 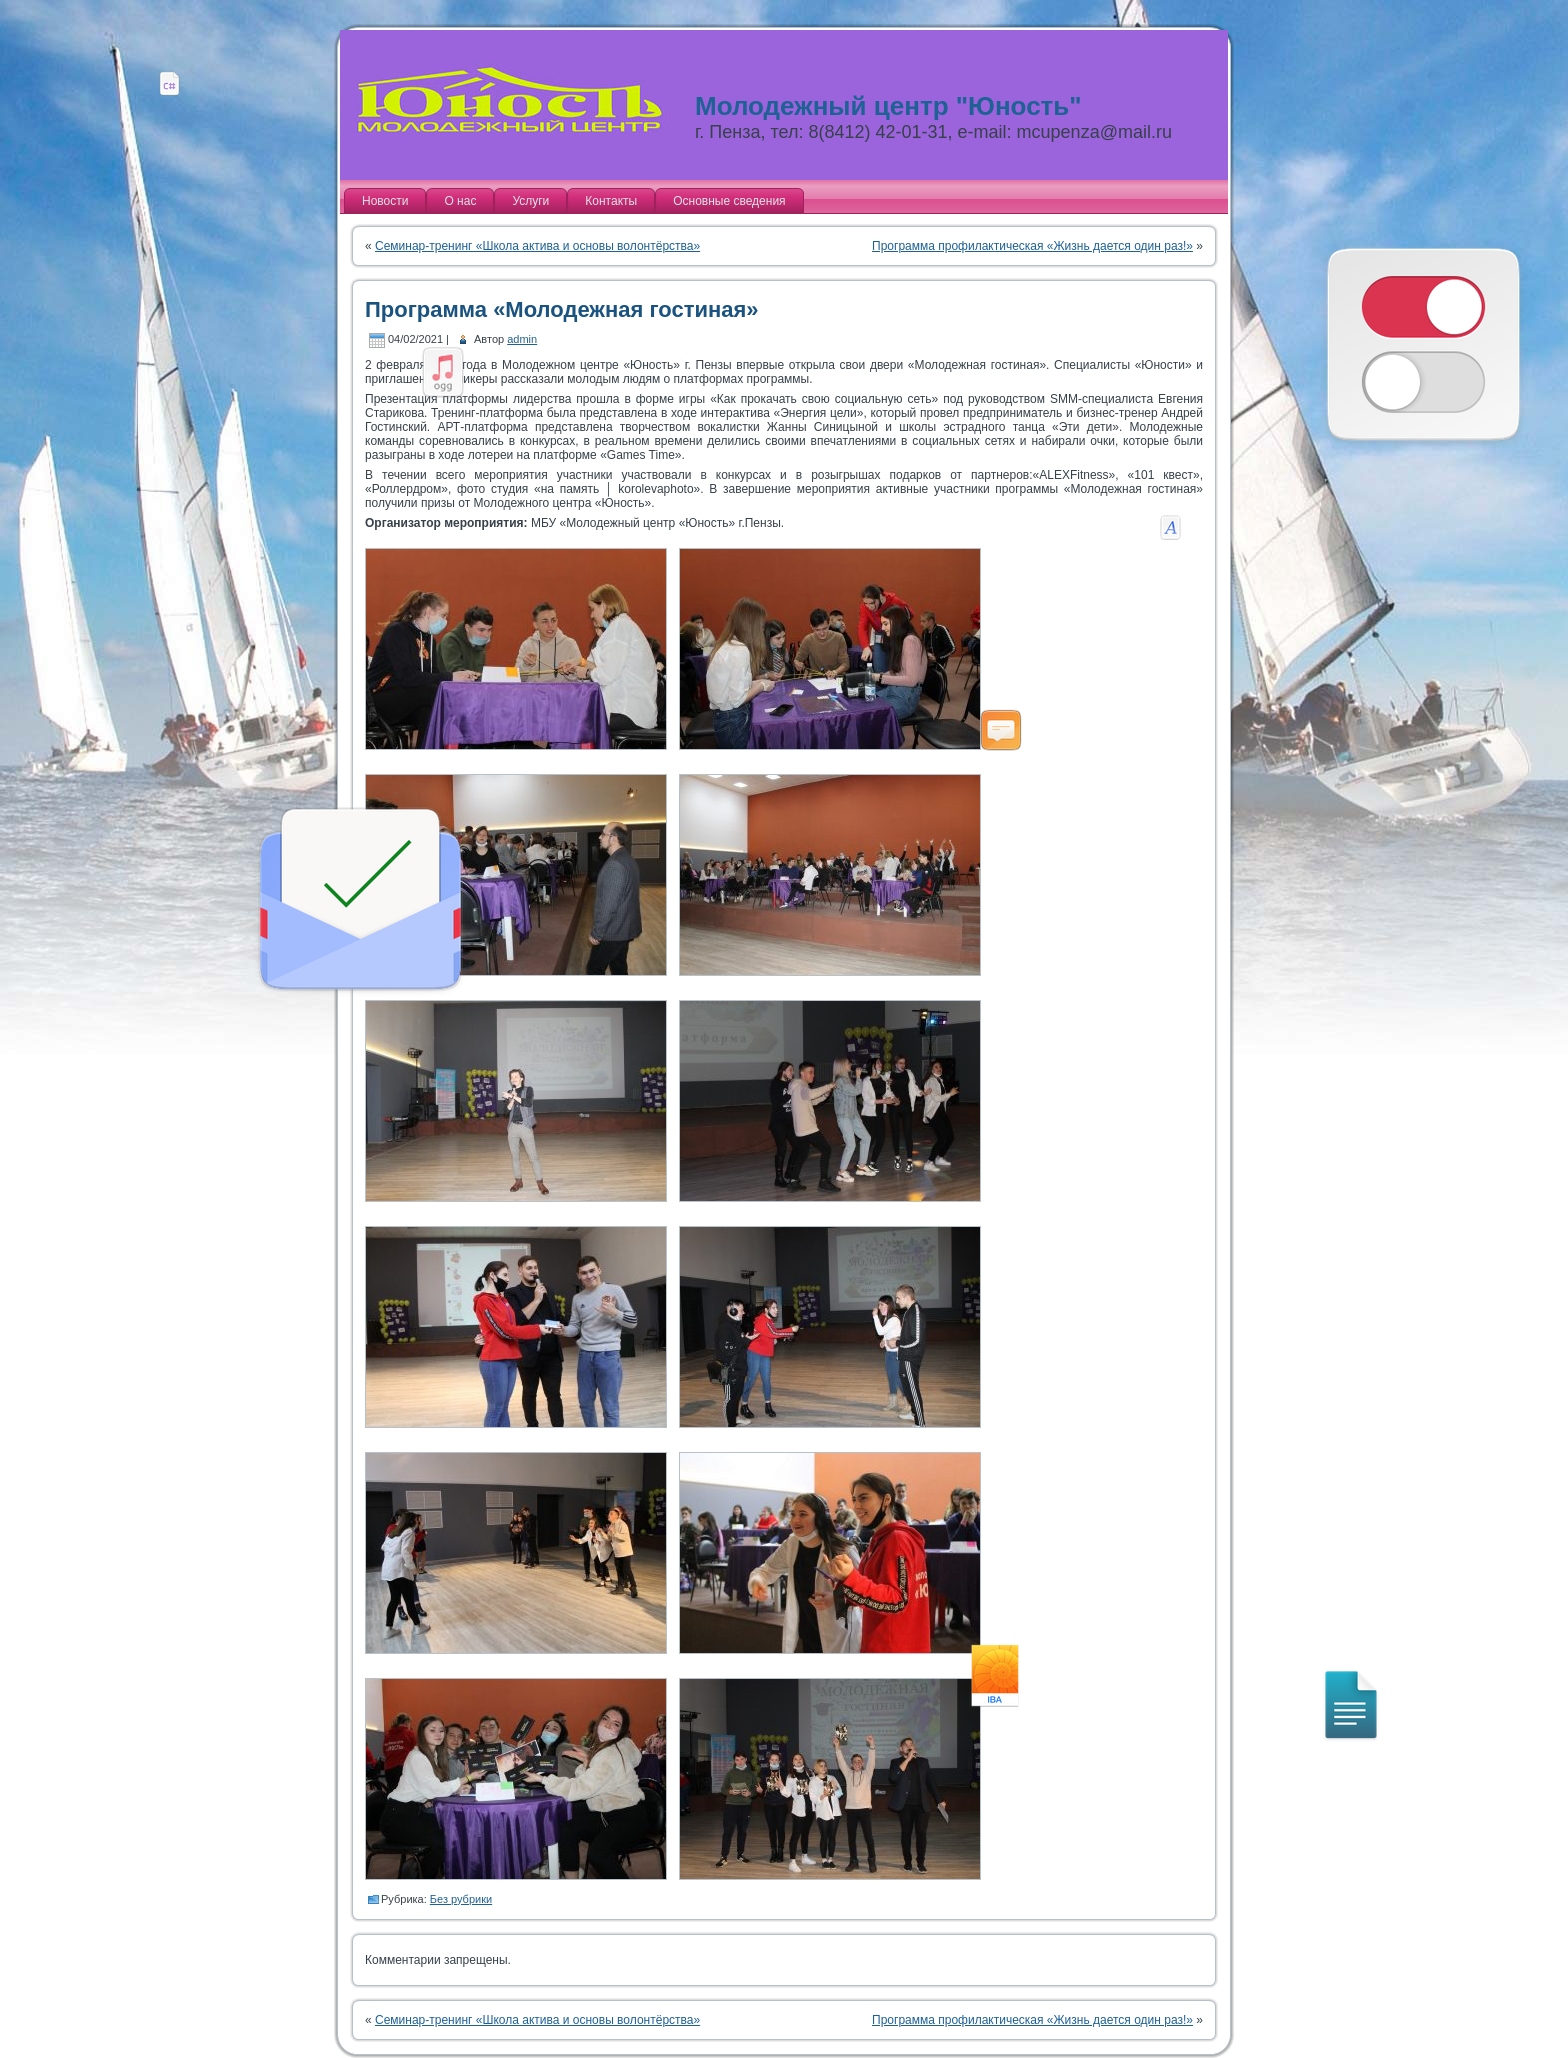 I want to click on open an iBooks Author document, so click(x=995, y=1677).